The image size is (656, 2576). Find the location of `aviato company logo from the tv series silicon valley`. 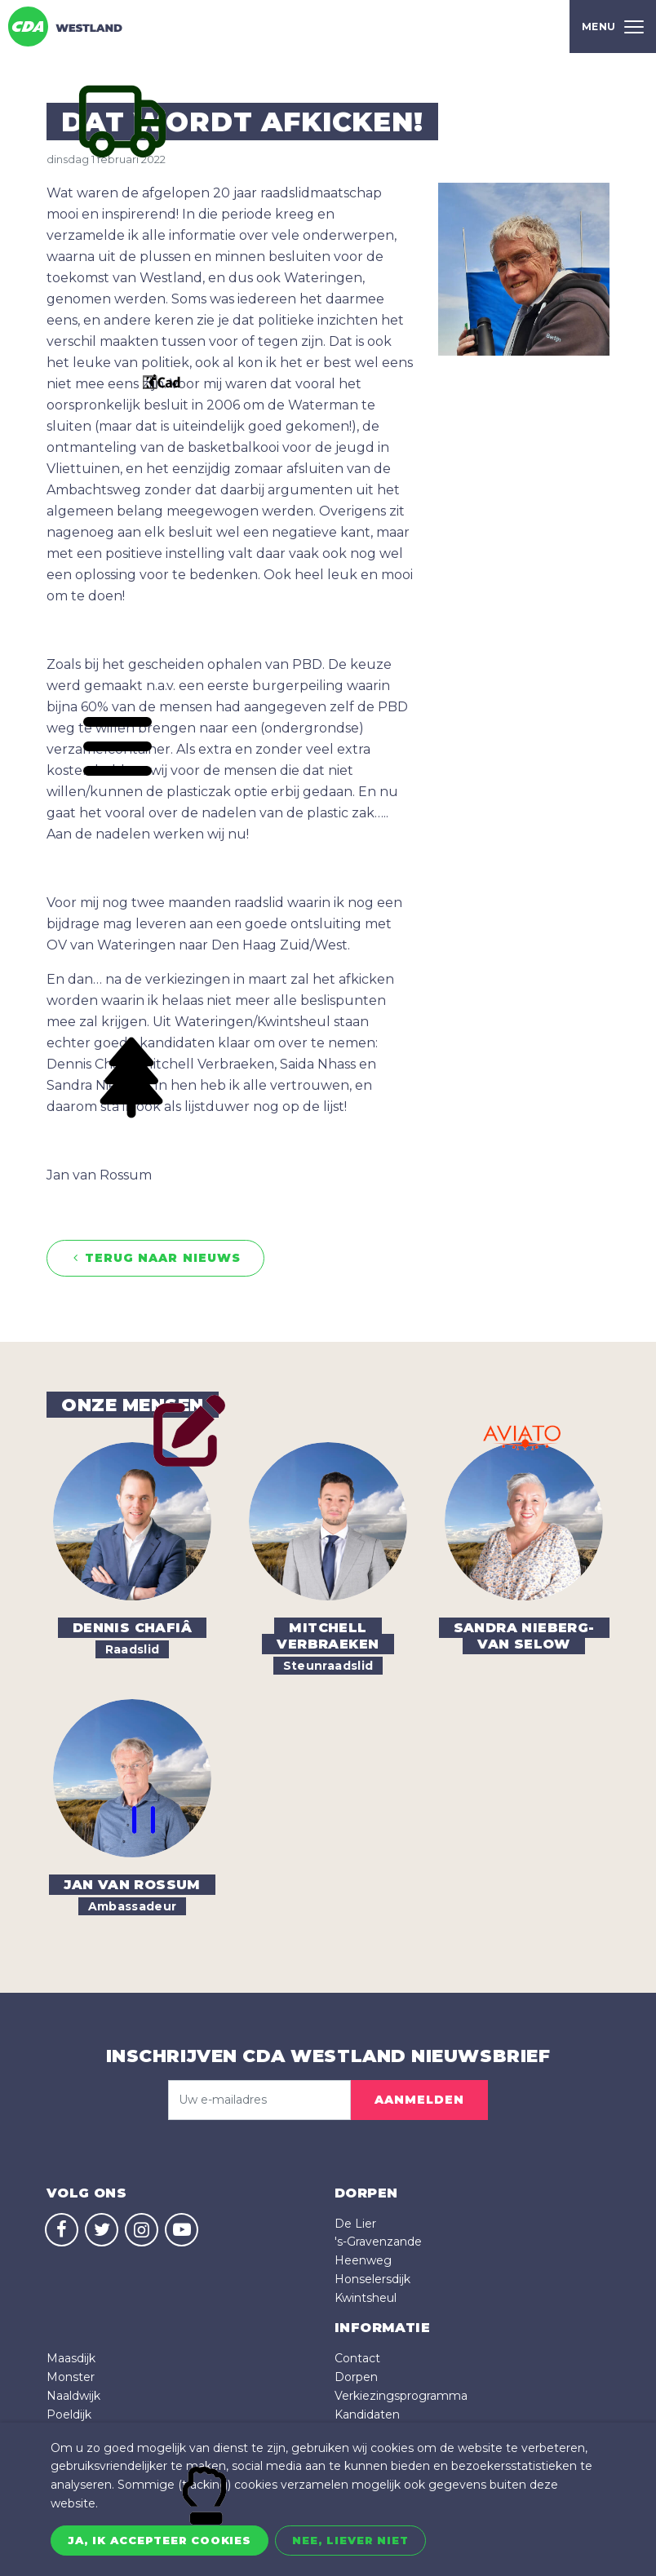

aviato company logo from the tv series silicon valley is located at coordinates (521, 1437).